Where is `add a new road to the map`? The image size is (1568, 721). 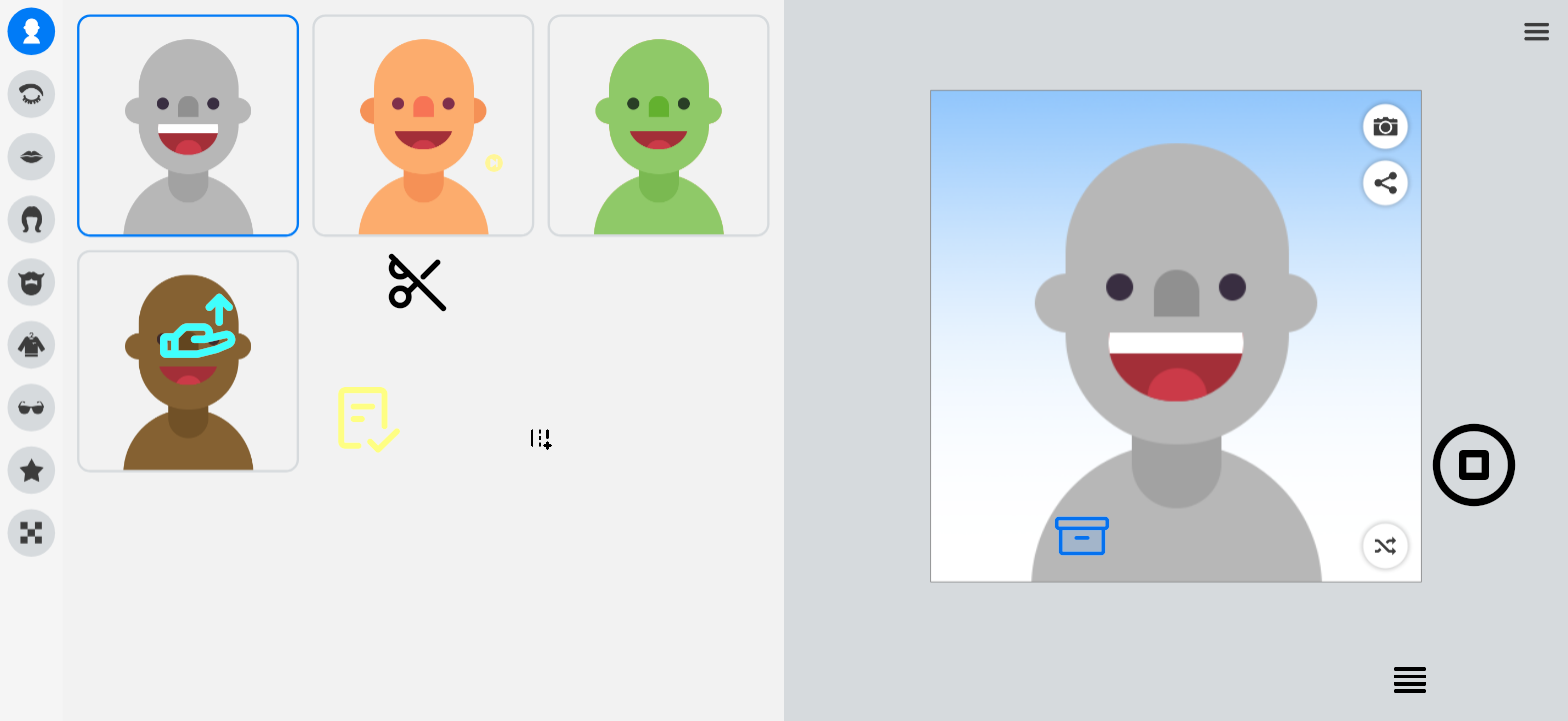 add a new road to the map is located at coordinates (540, 438).